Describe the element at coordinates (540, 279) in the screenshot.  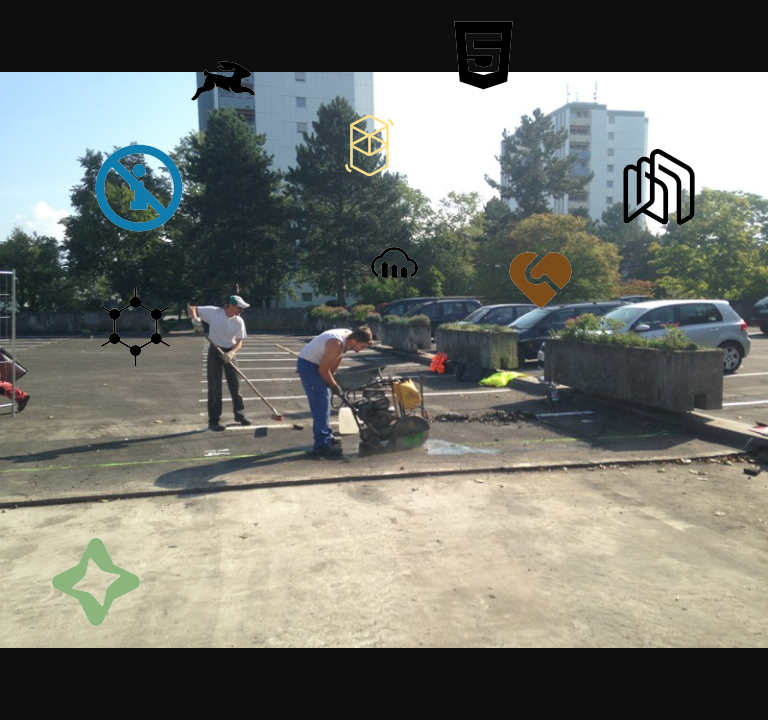
I see `access customer service or support` at that location.